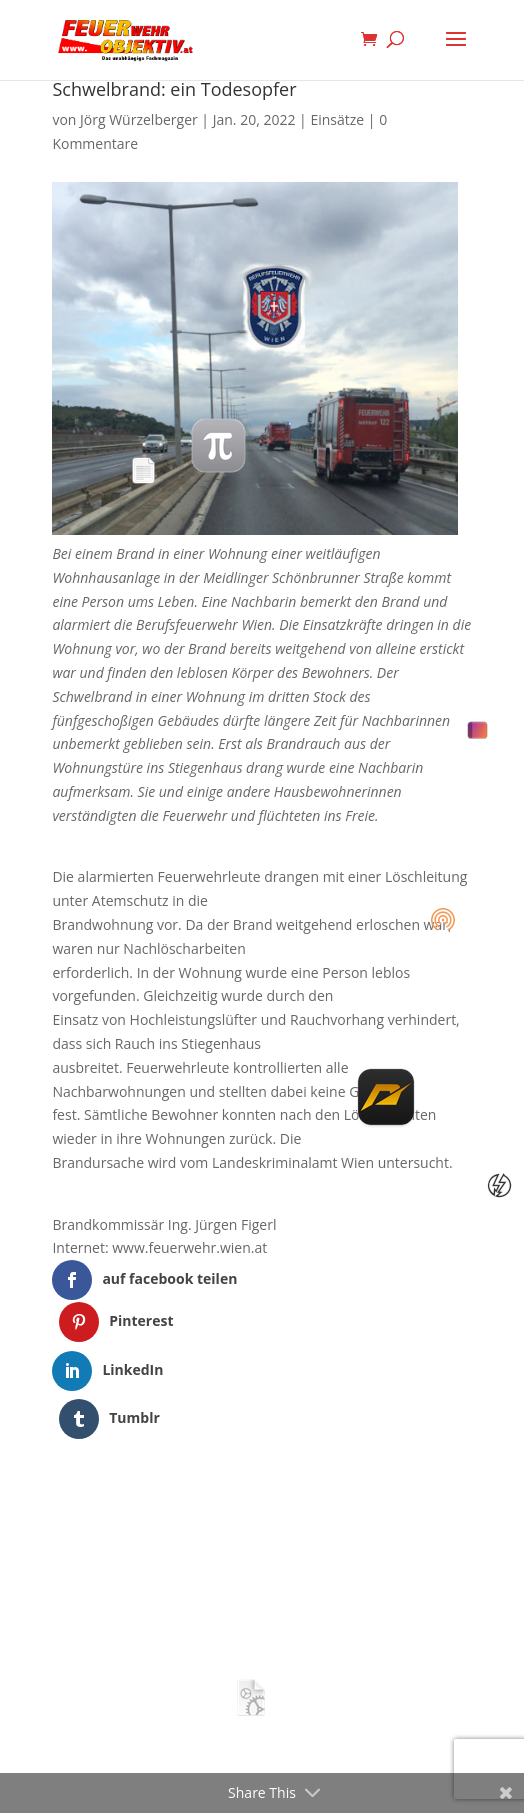 This screenshot has height=1813, width=524. I want to click on access thunderbolt port settings, so click(499, 1185).